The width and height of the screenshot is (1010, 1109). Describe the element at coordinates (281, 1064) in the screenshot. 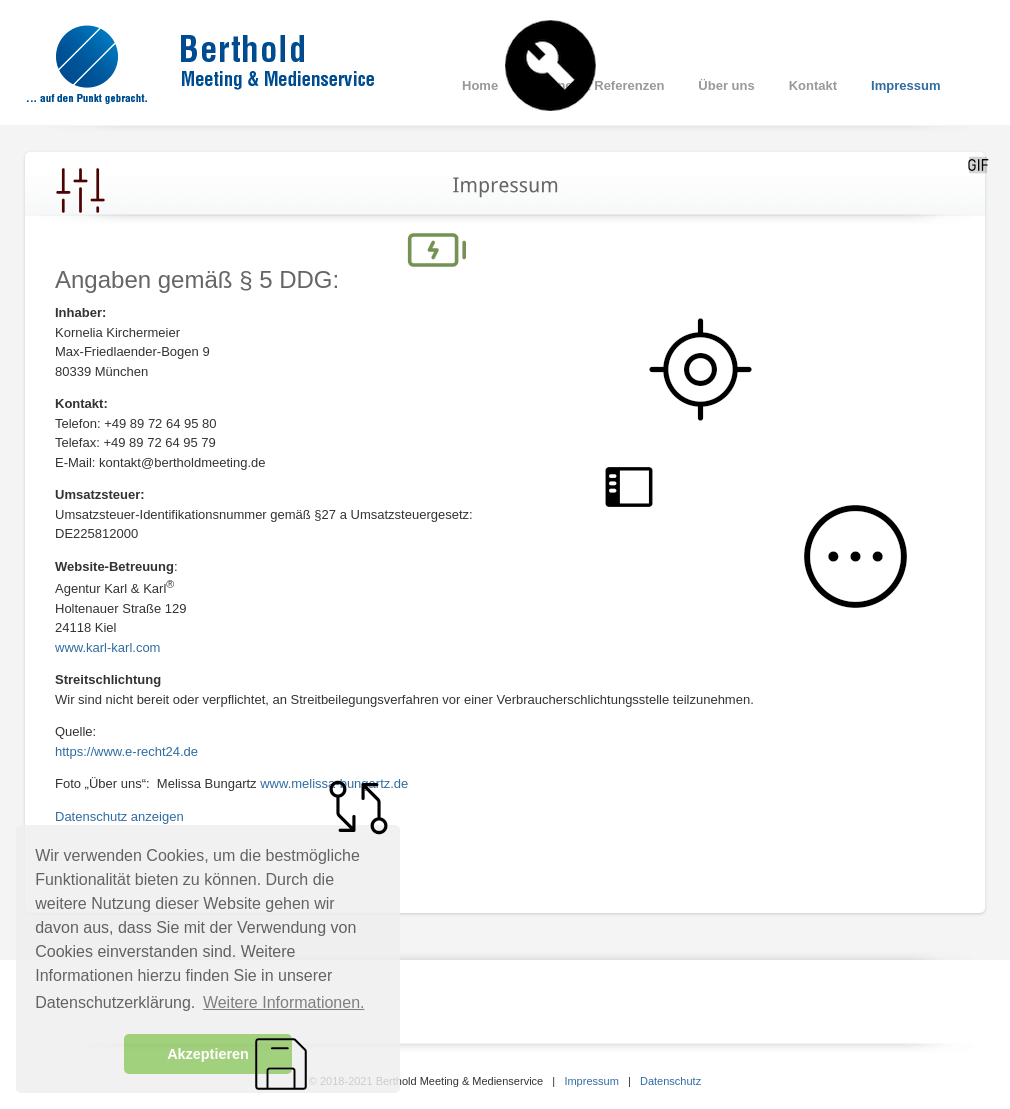

I see `save current file or document` at that location.